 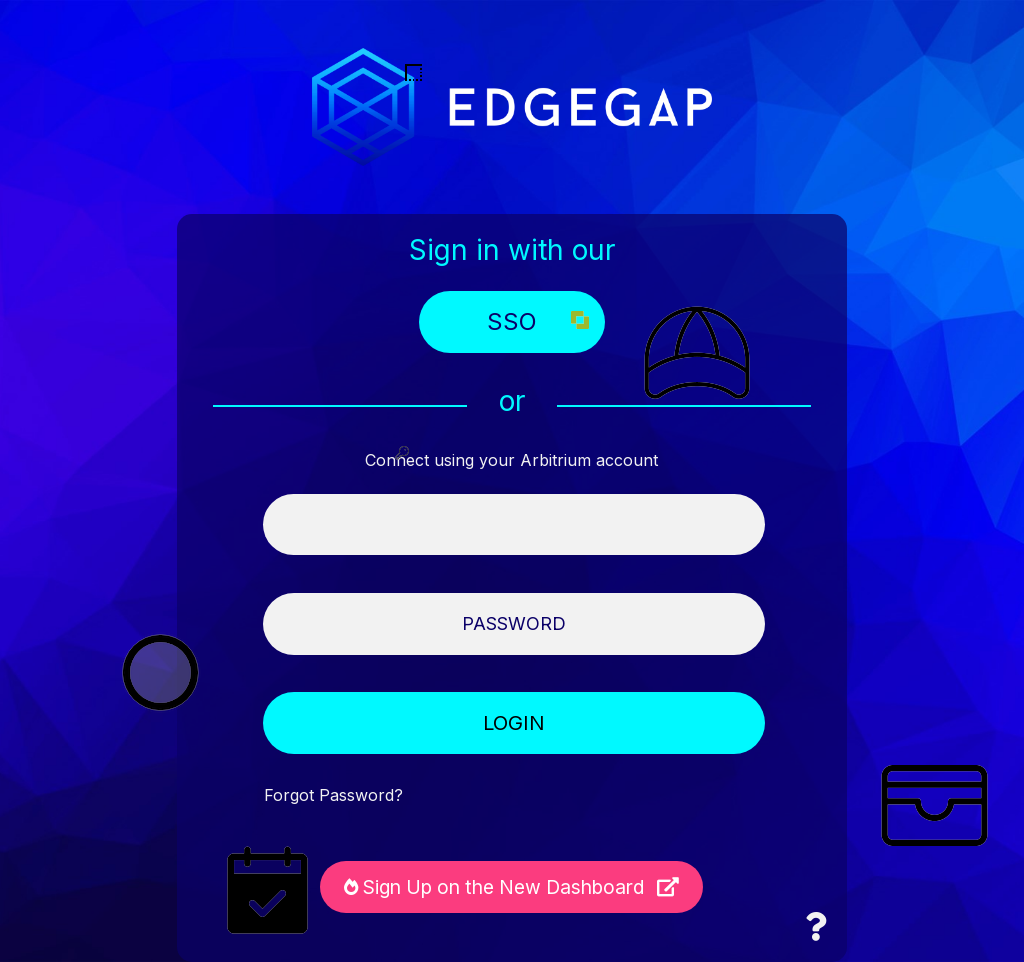 I want to click on unselected radio button option, so click(x=160, y=672).